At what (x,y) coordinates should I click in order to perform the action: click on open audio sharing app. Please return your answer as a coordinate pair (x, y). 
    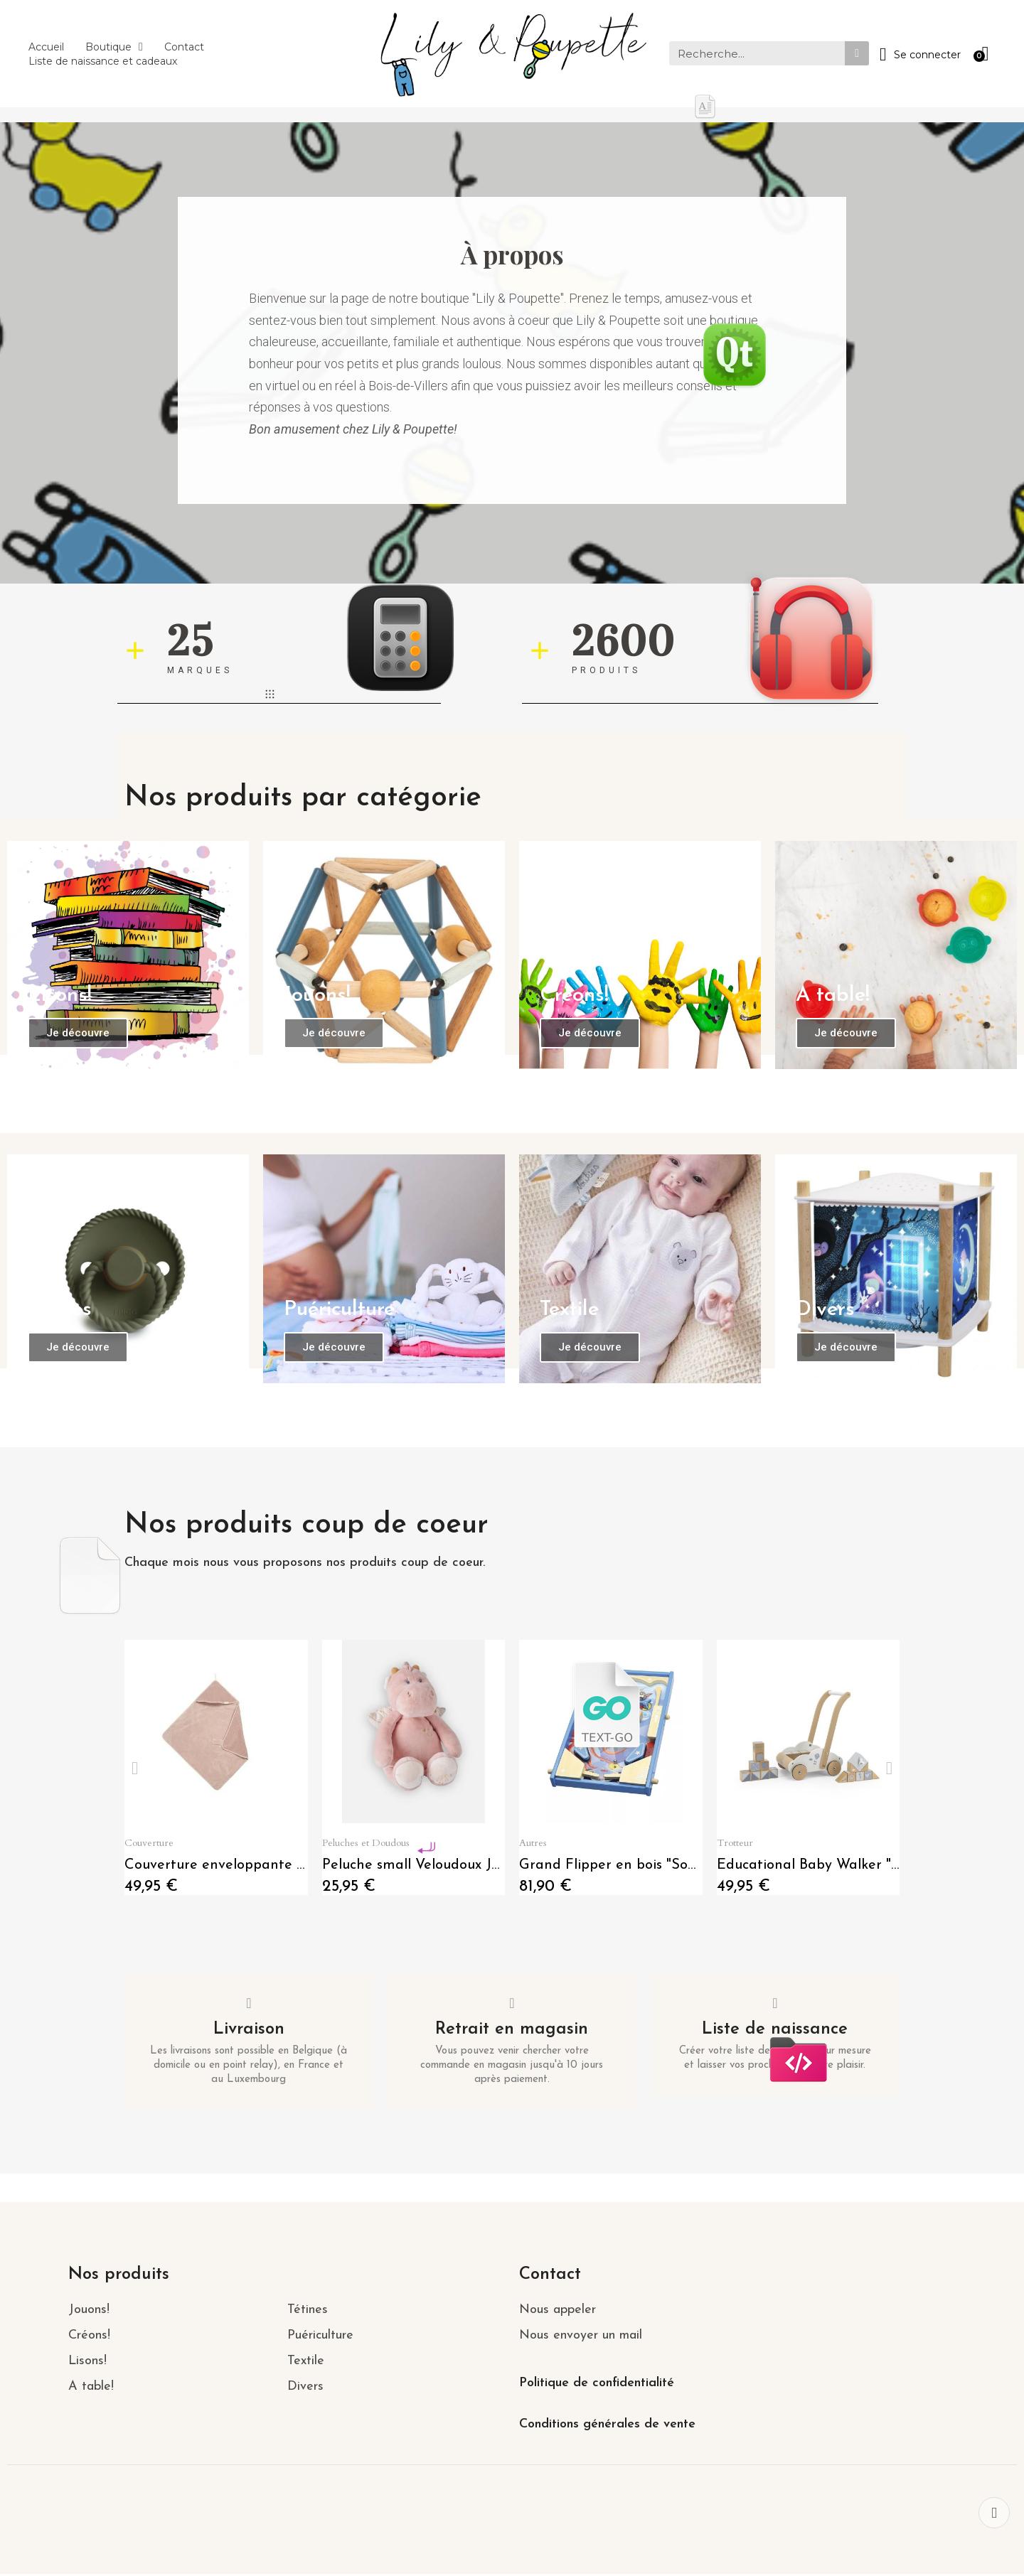
    Looking at the image, I should click on (811, 638).